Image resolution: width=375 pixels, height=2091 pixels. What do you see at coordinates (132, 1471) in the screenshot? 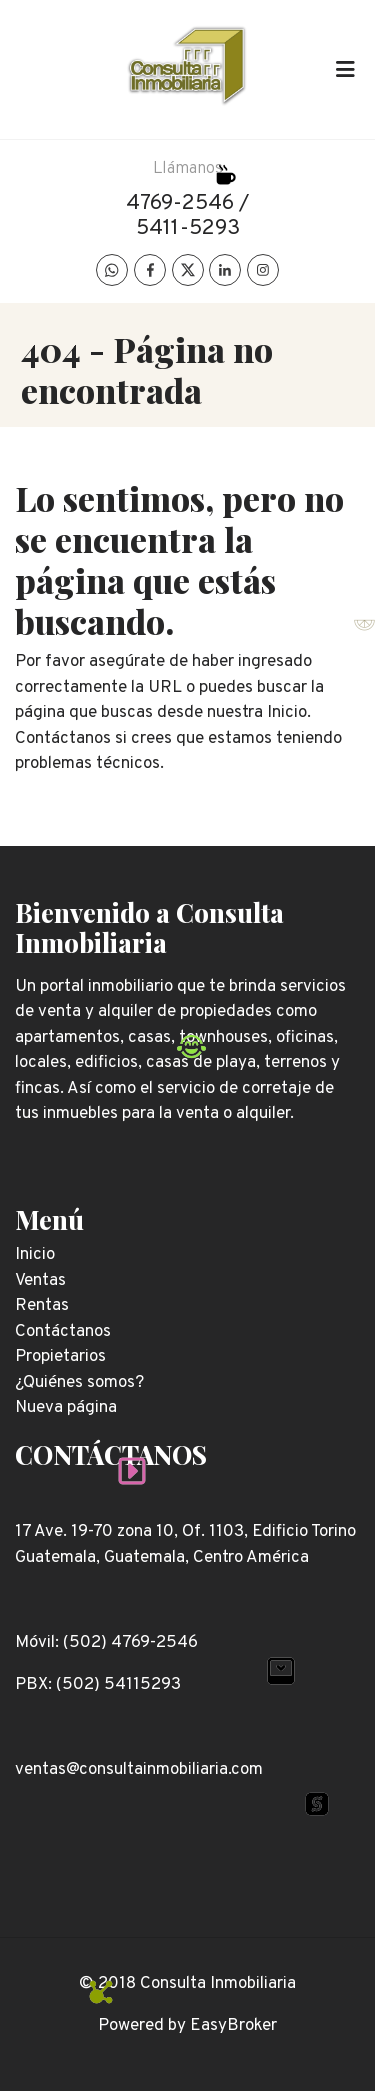
I see `play media or start video` at bounding box center [132, 1471].